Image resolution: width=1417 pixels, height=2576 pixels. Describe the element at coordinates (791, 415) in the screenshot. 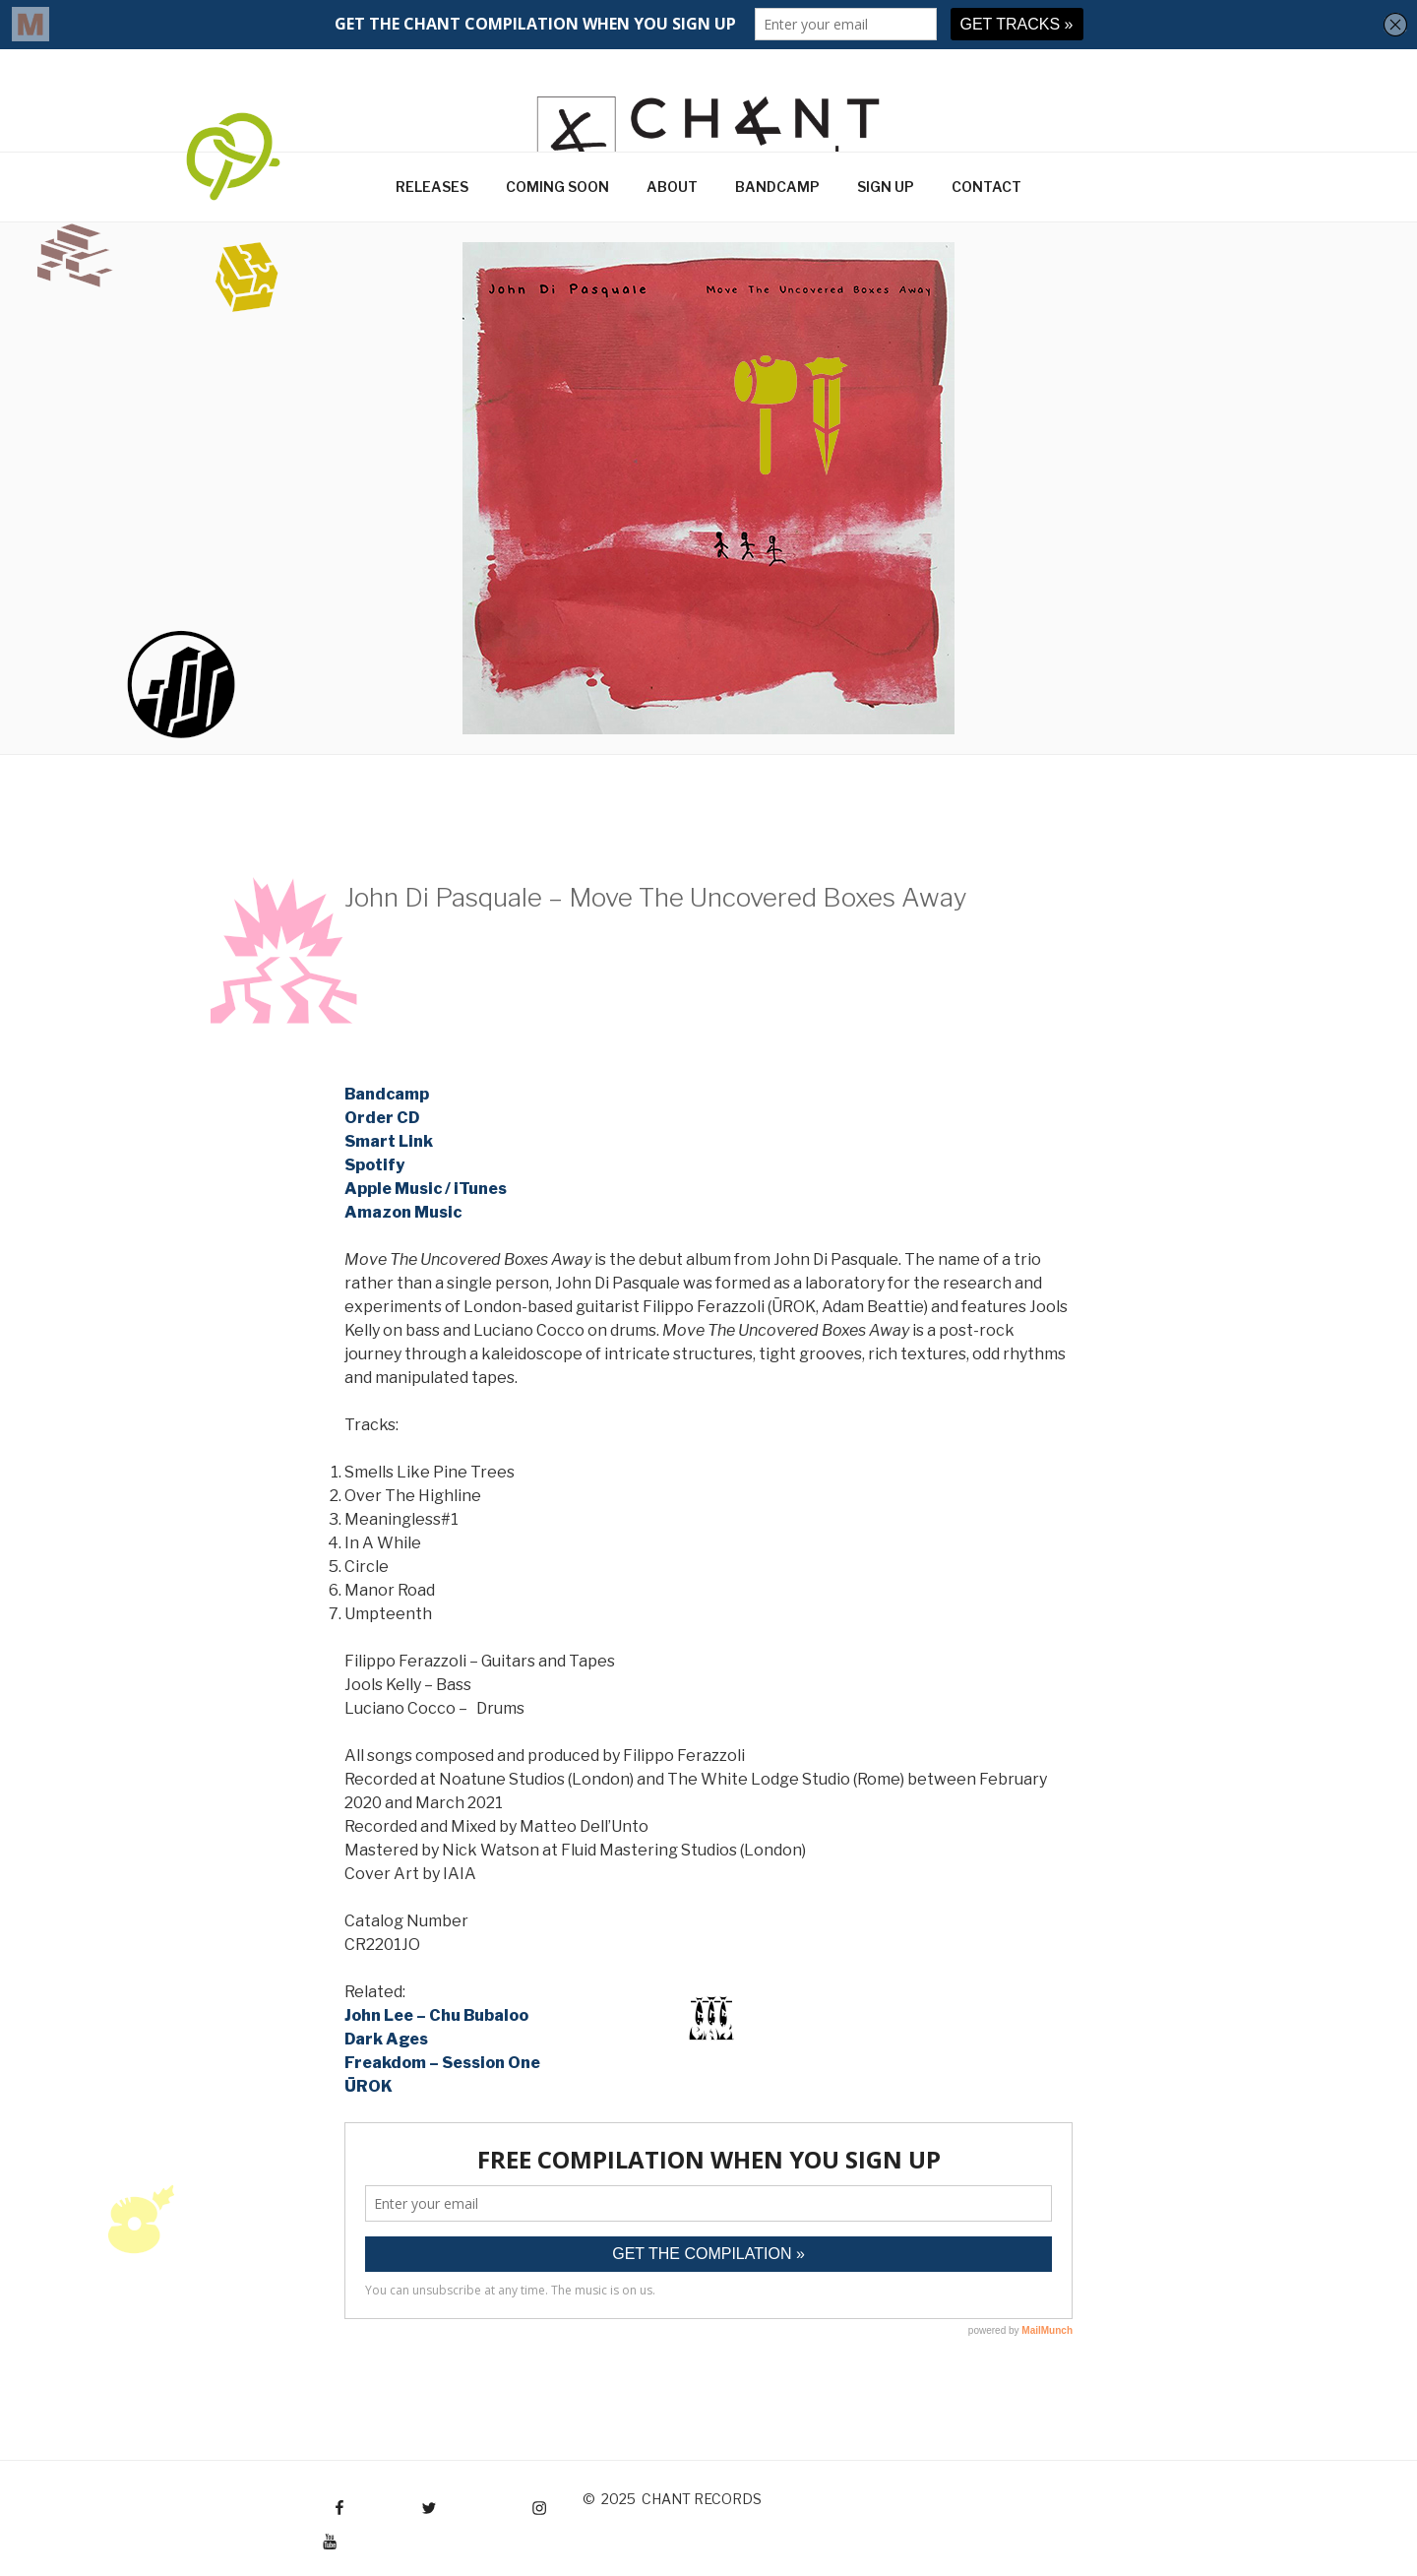

I see `craft or equip stake and hammer weapons` at that location.